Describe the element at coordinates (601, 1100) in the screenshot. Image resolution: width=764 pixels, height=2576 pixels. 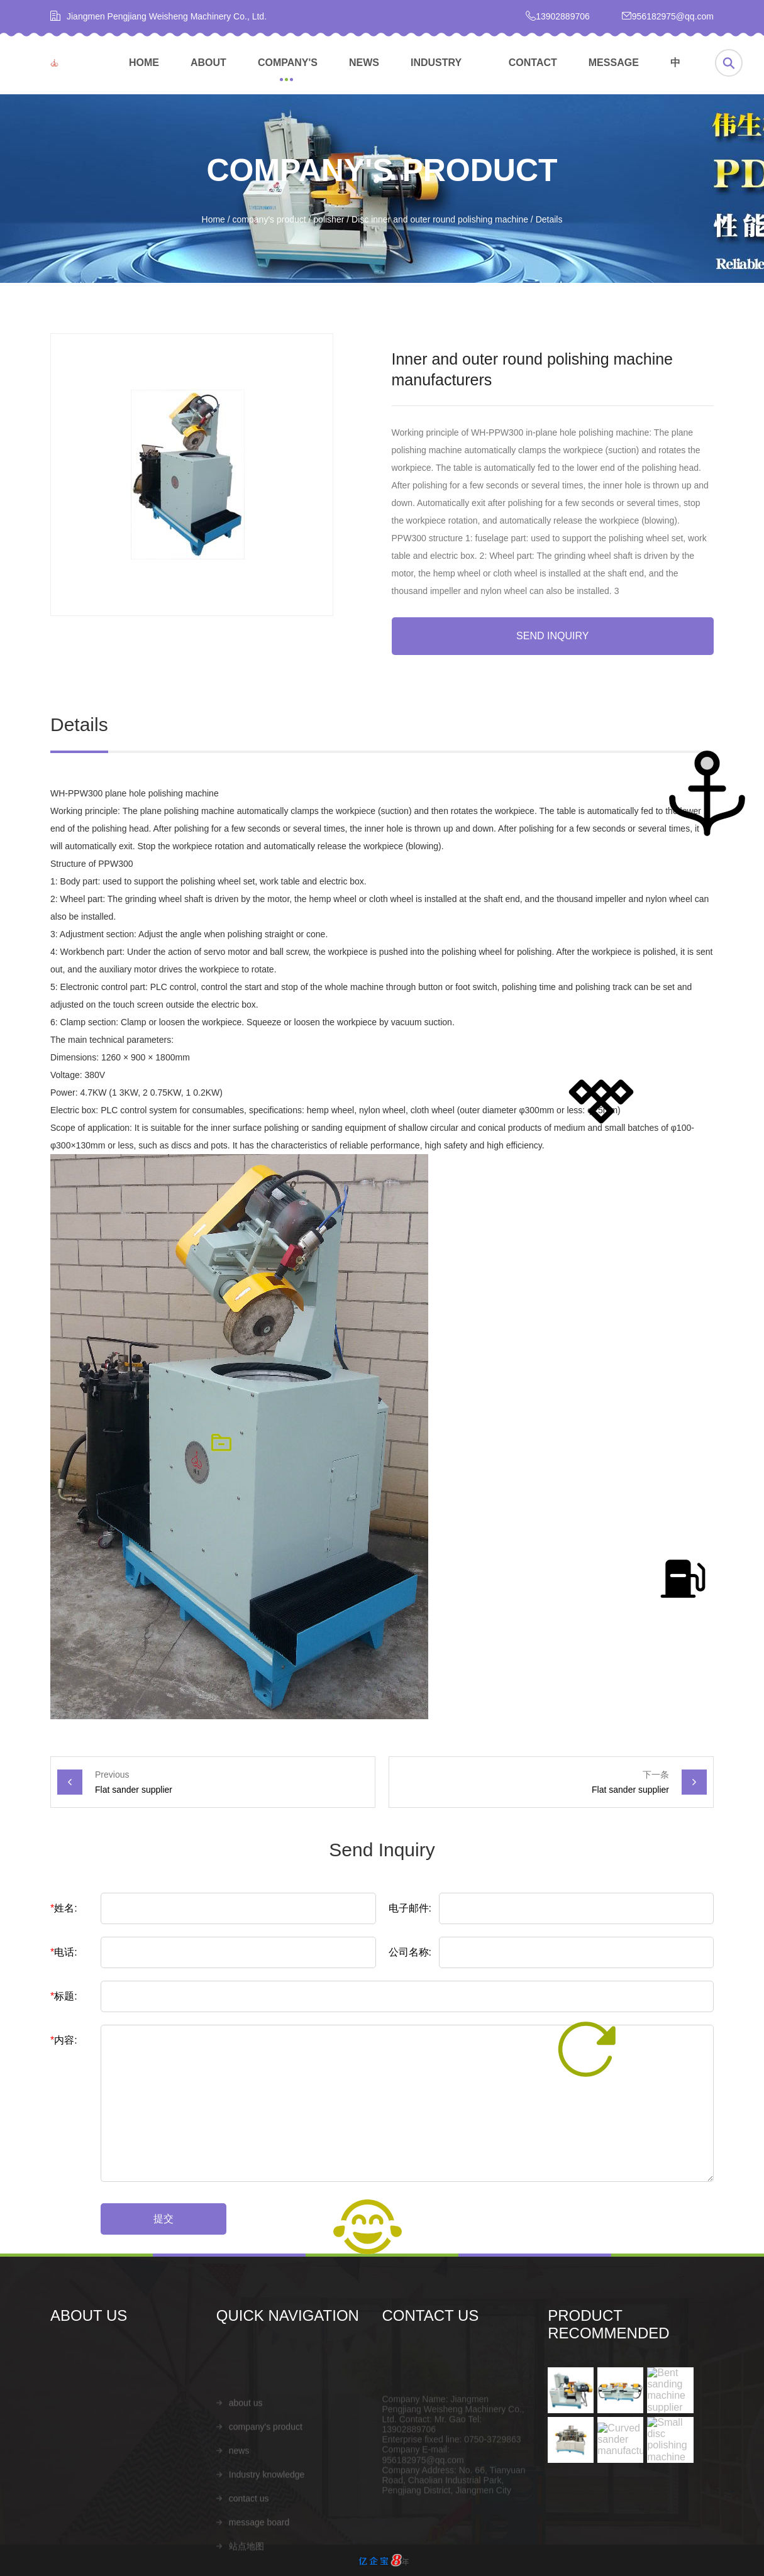
I see `open tidal music streaming app` at that location.